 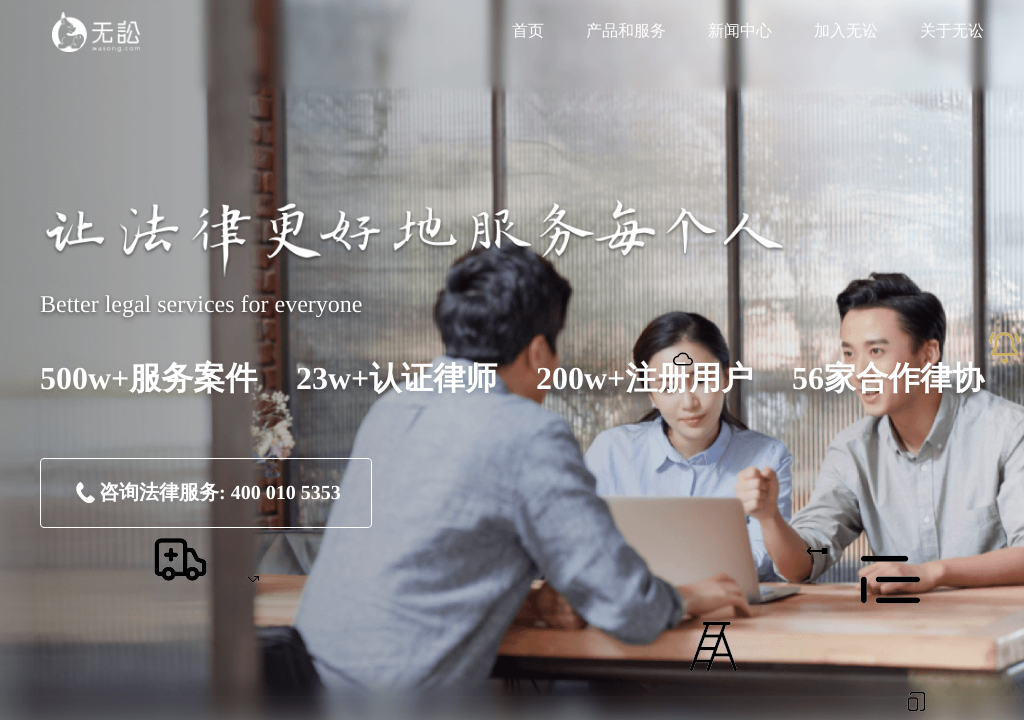 What do you see at coordinates (1004, 347) in the screenshot?
I see `indicates an active notification or alert` at bounding box center [1004, 347].